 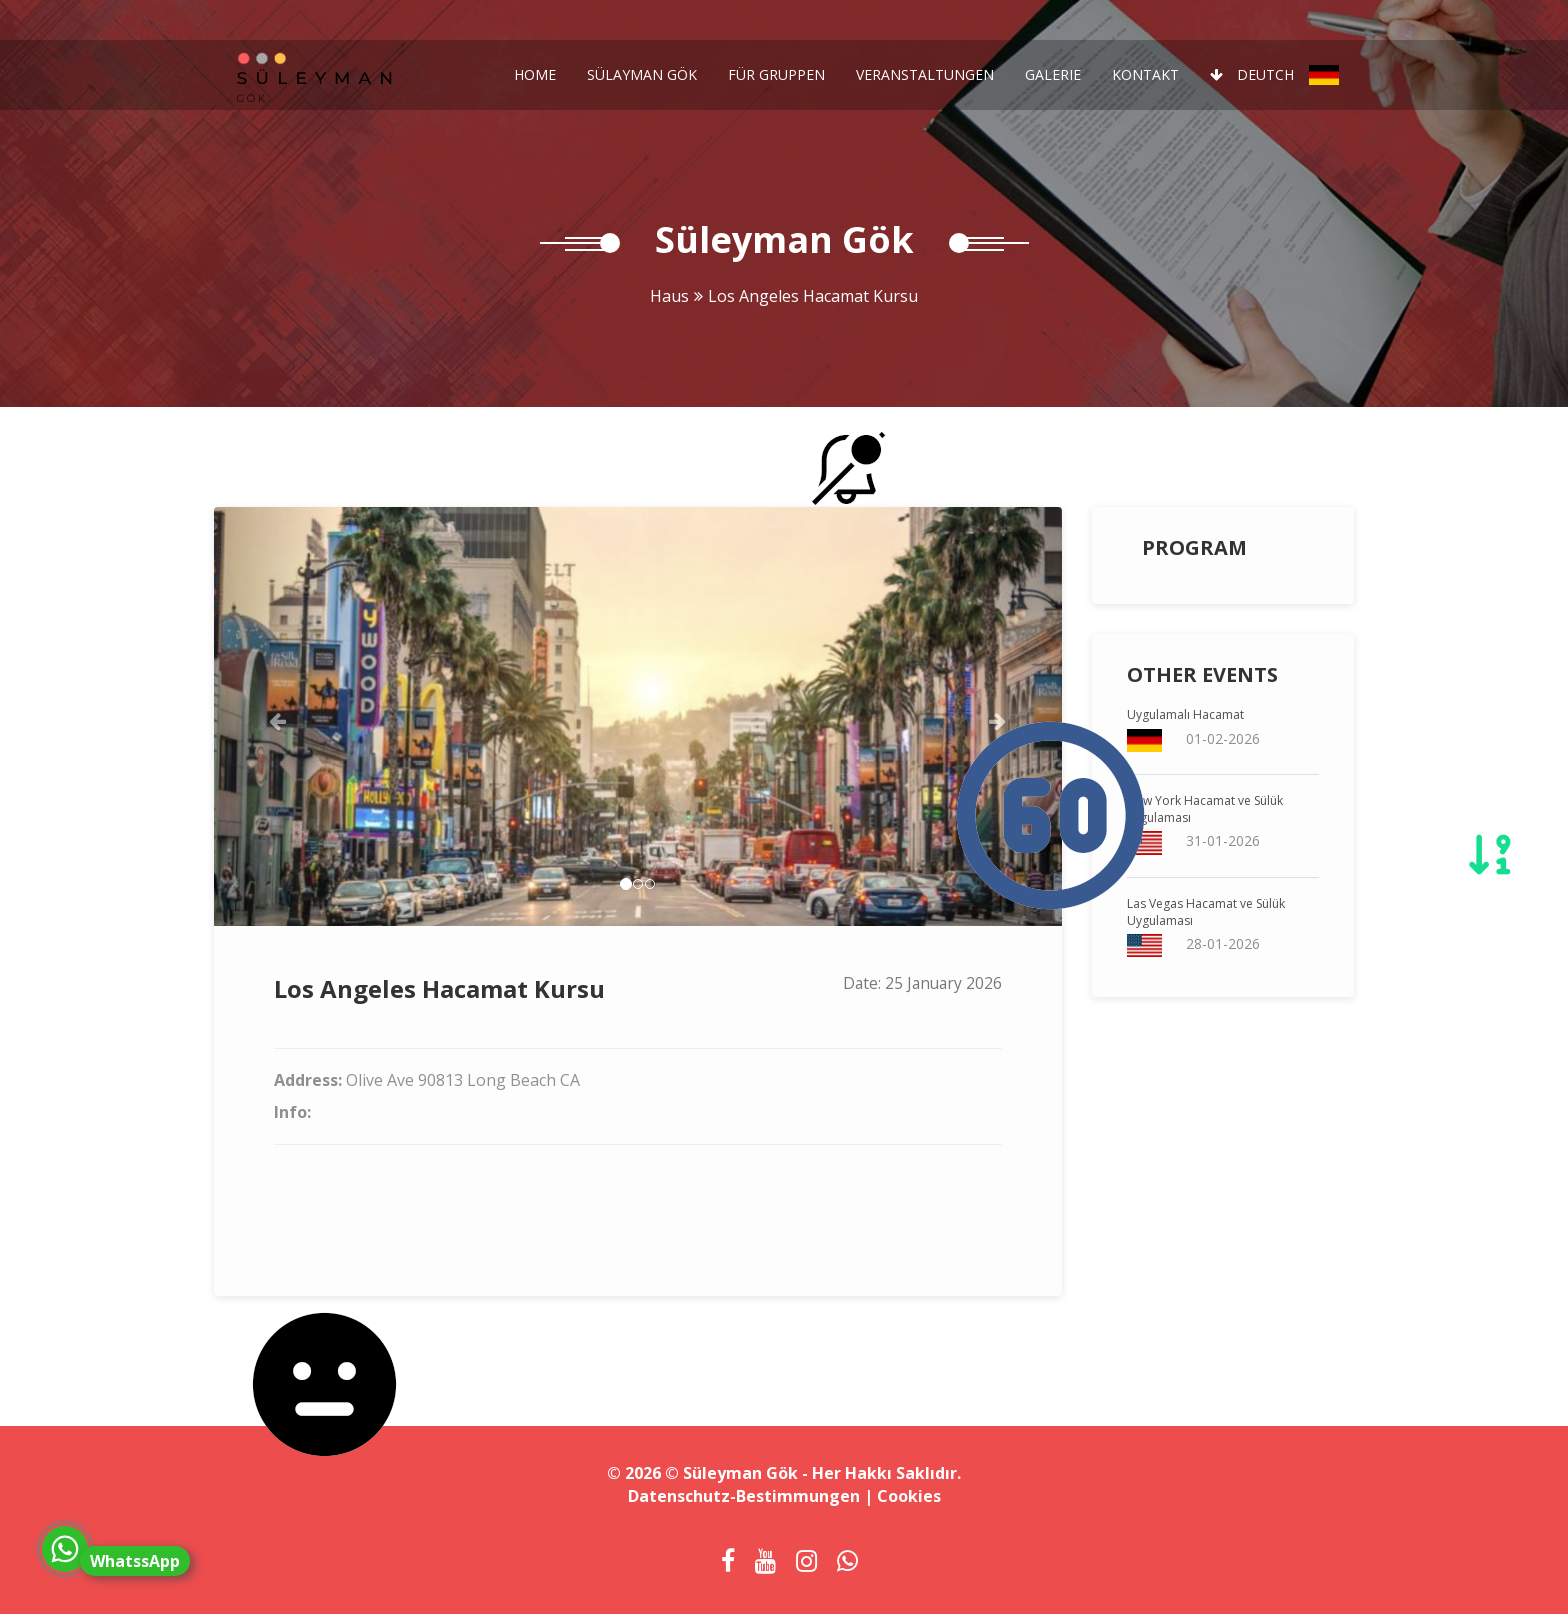 What do you see at coordinates (324, 1384) in the screenshot?
I see `indicate a neutral or indifferent reaction` at bounding box center [324, 1384].